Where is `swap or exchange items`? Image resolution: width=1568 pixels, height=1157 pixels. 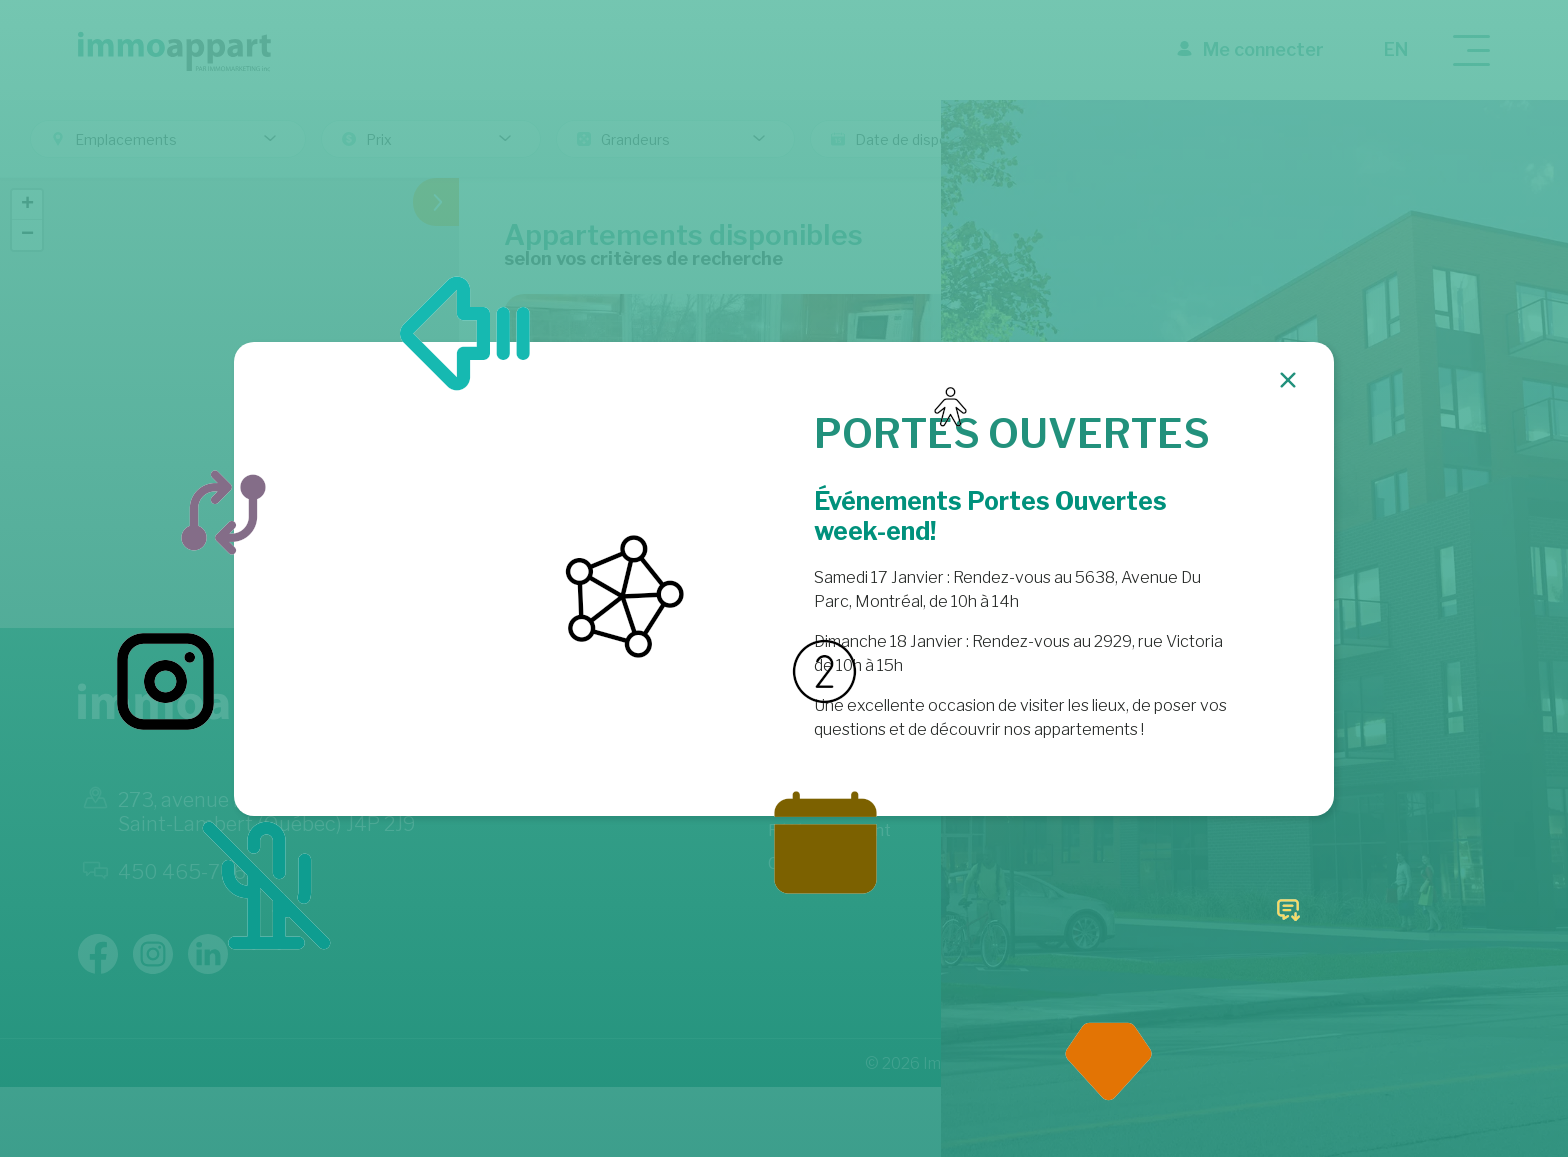
swap or exchange items is located at coordinates (223, 512).